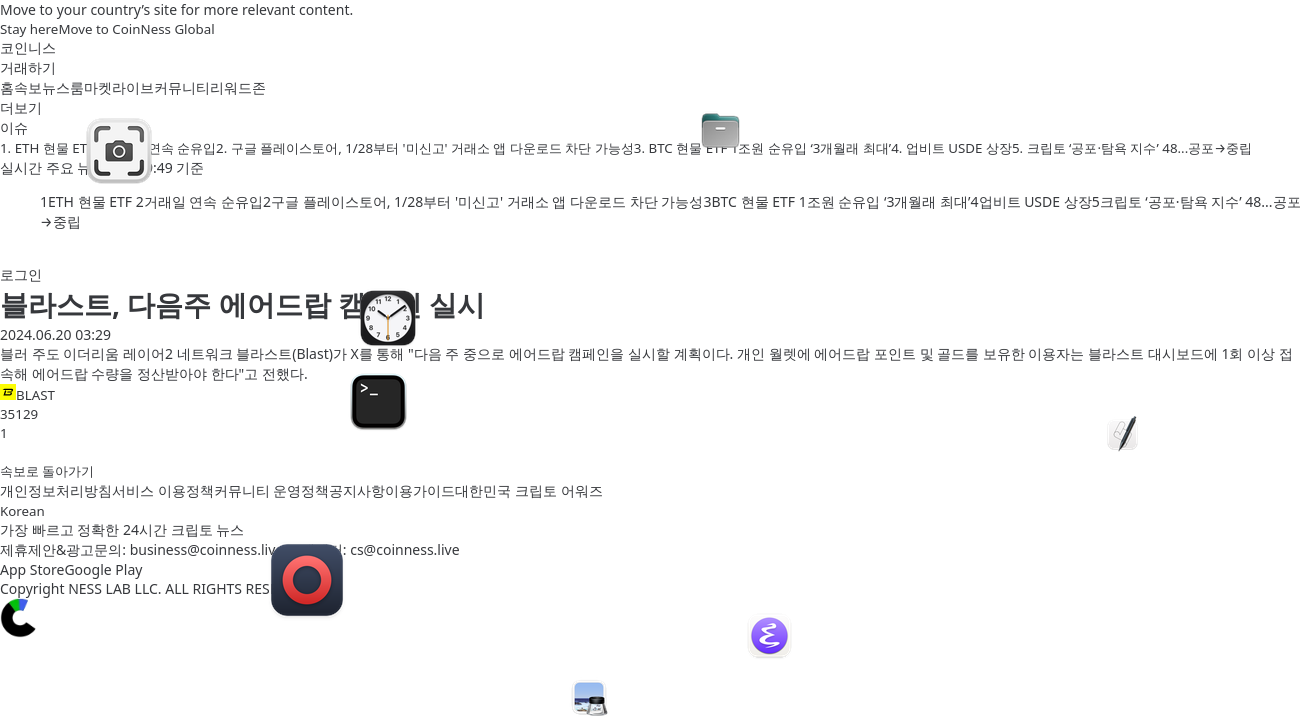  Describe the element at coordinates (378, 401) in the screenshot. I see `open terminal app` at that location.